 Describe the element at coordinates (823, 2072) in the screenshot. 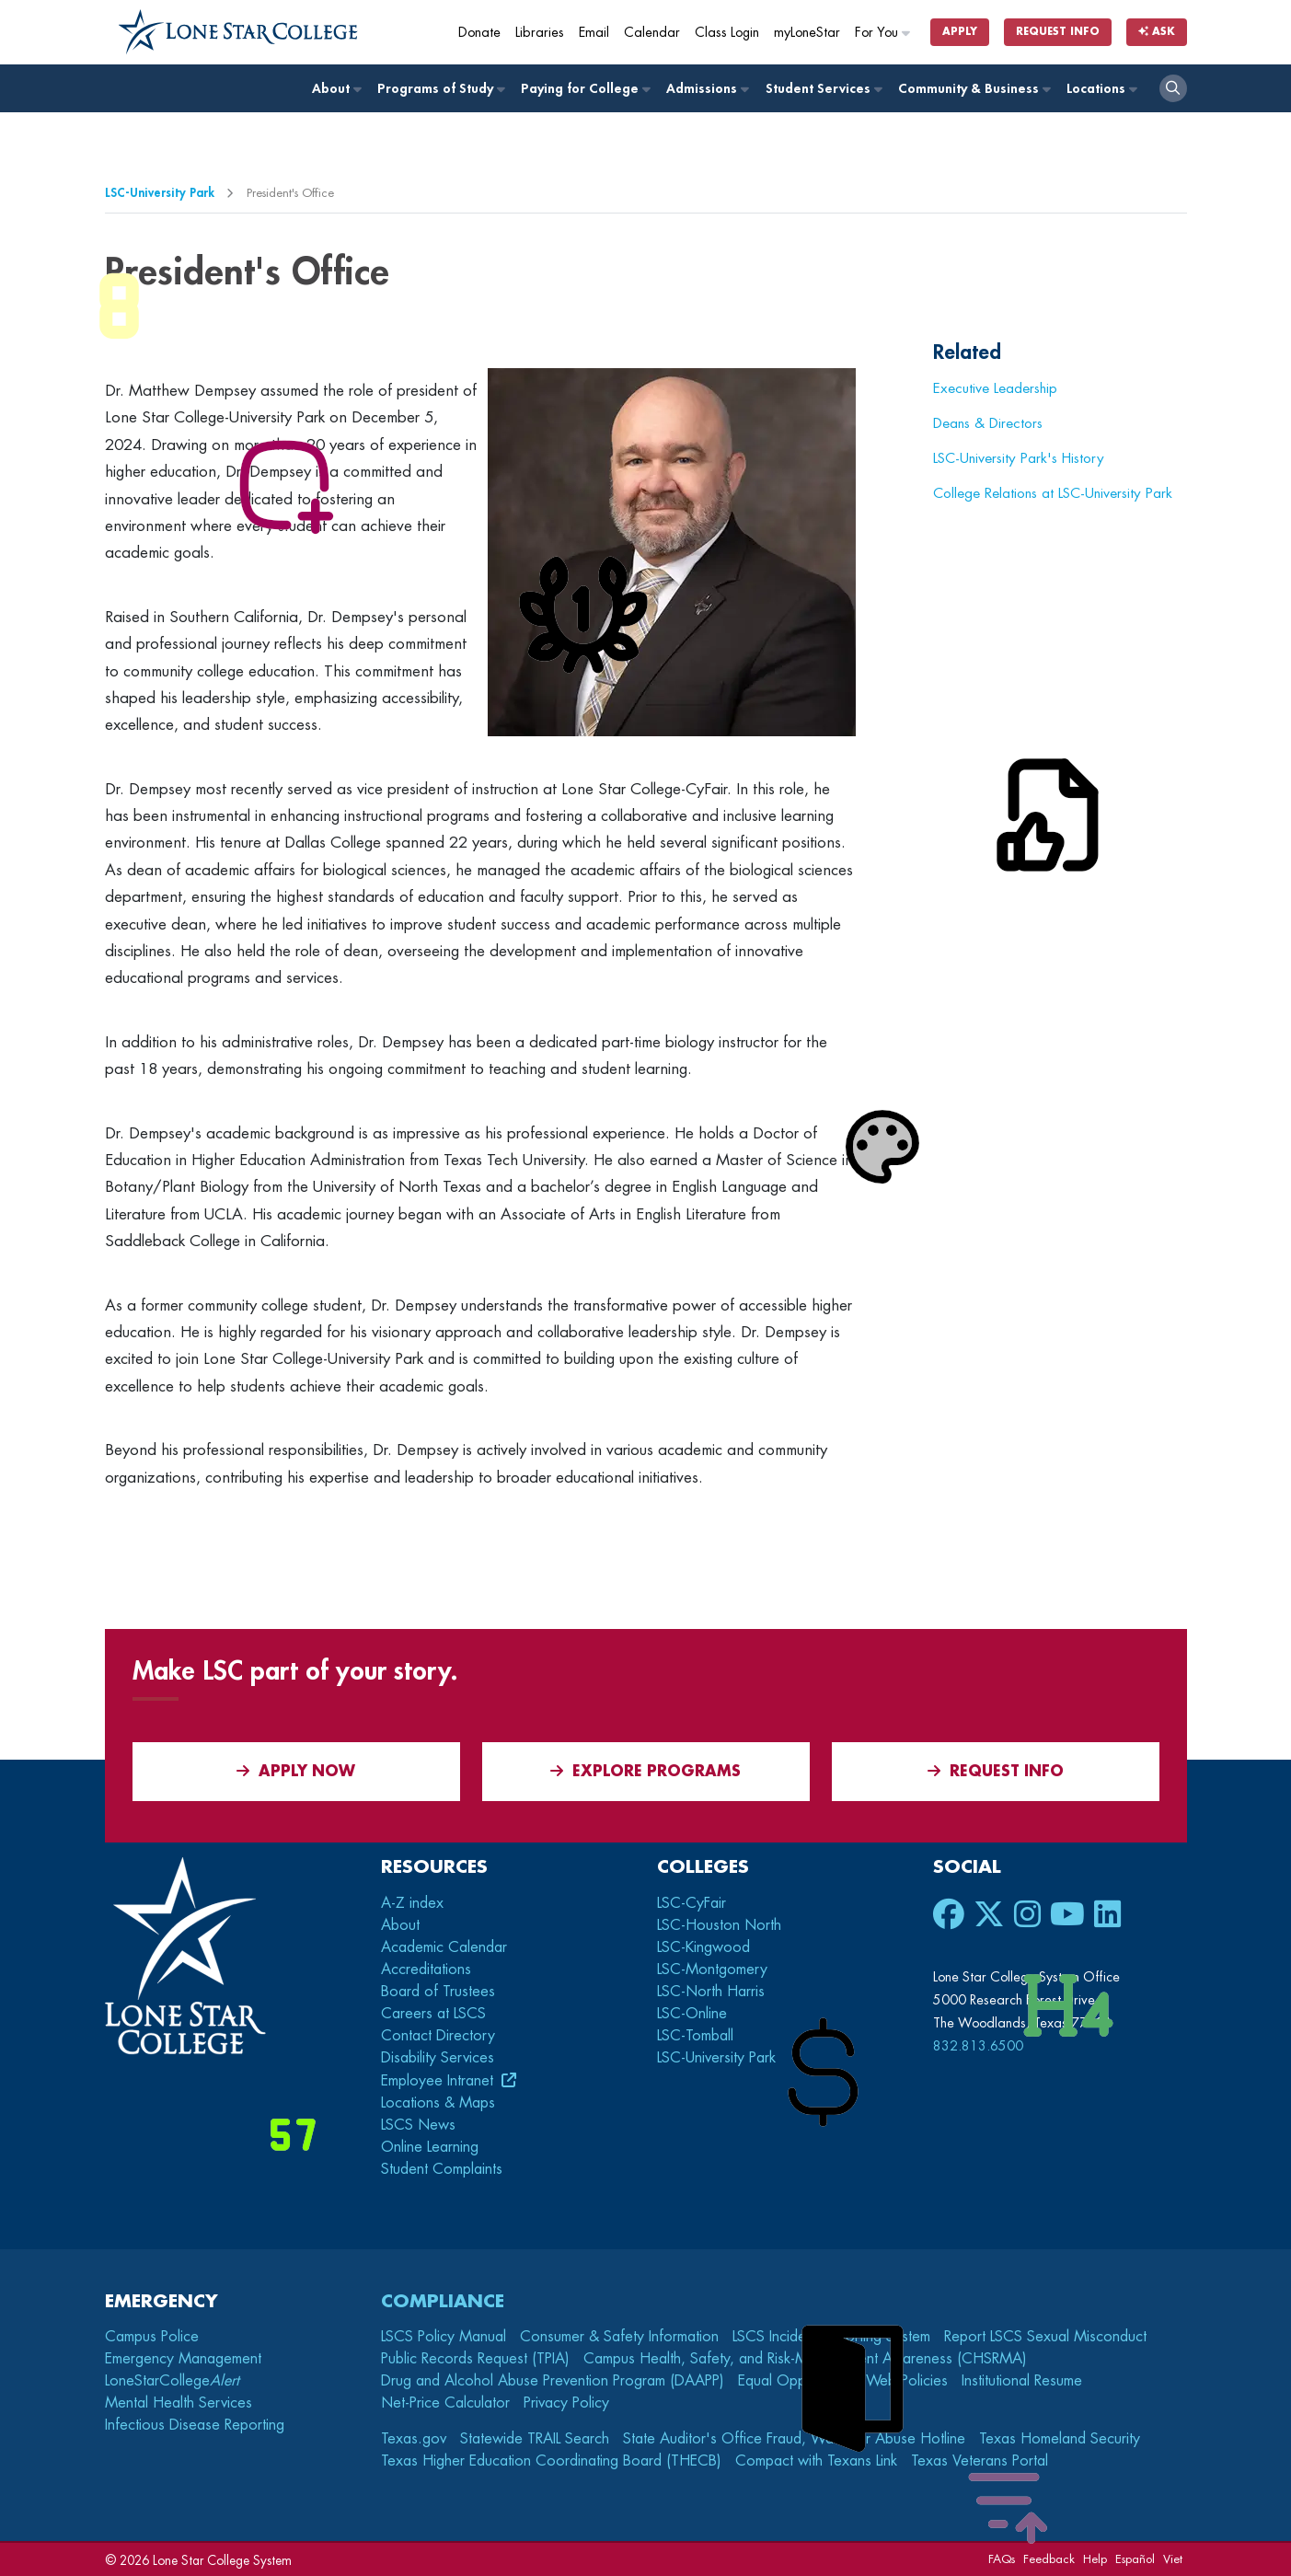

I see `view pricing or payment options` at that location.